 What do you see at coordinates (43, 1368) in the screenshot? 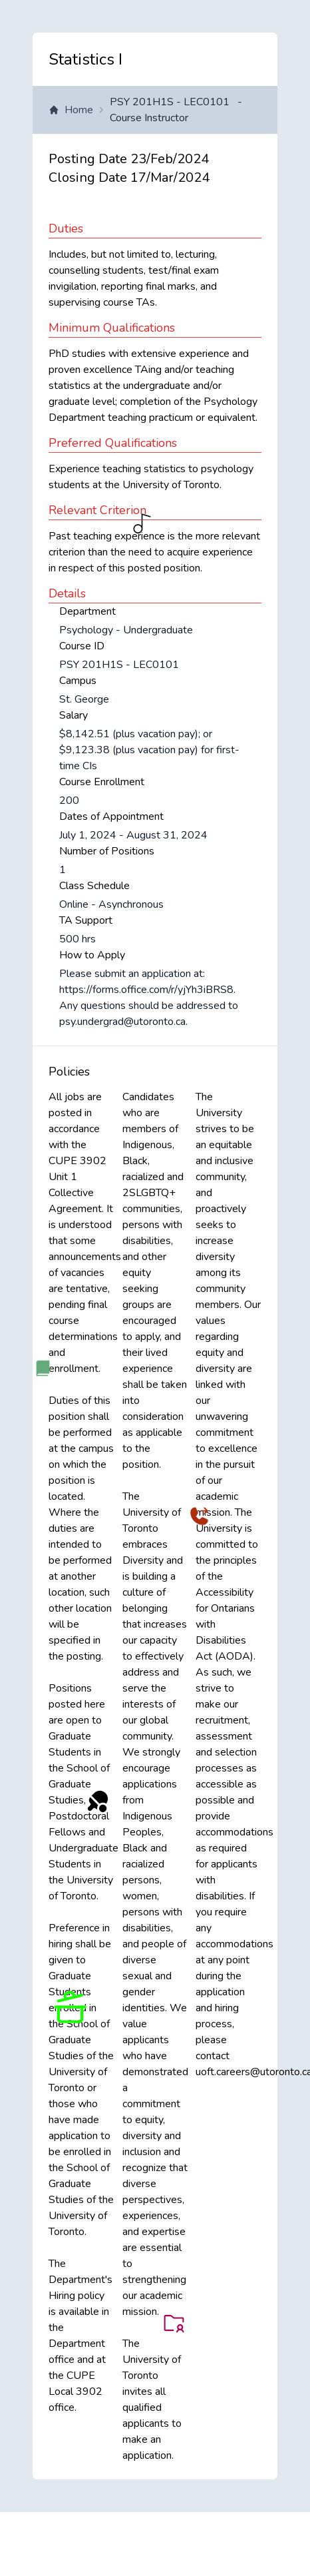
I see `open library or reading list` at bounding box center [43, 1368].